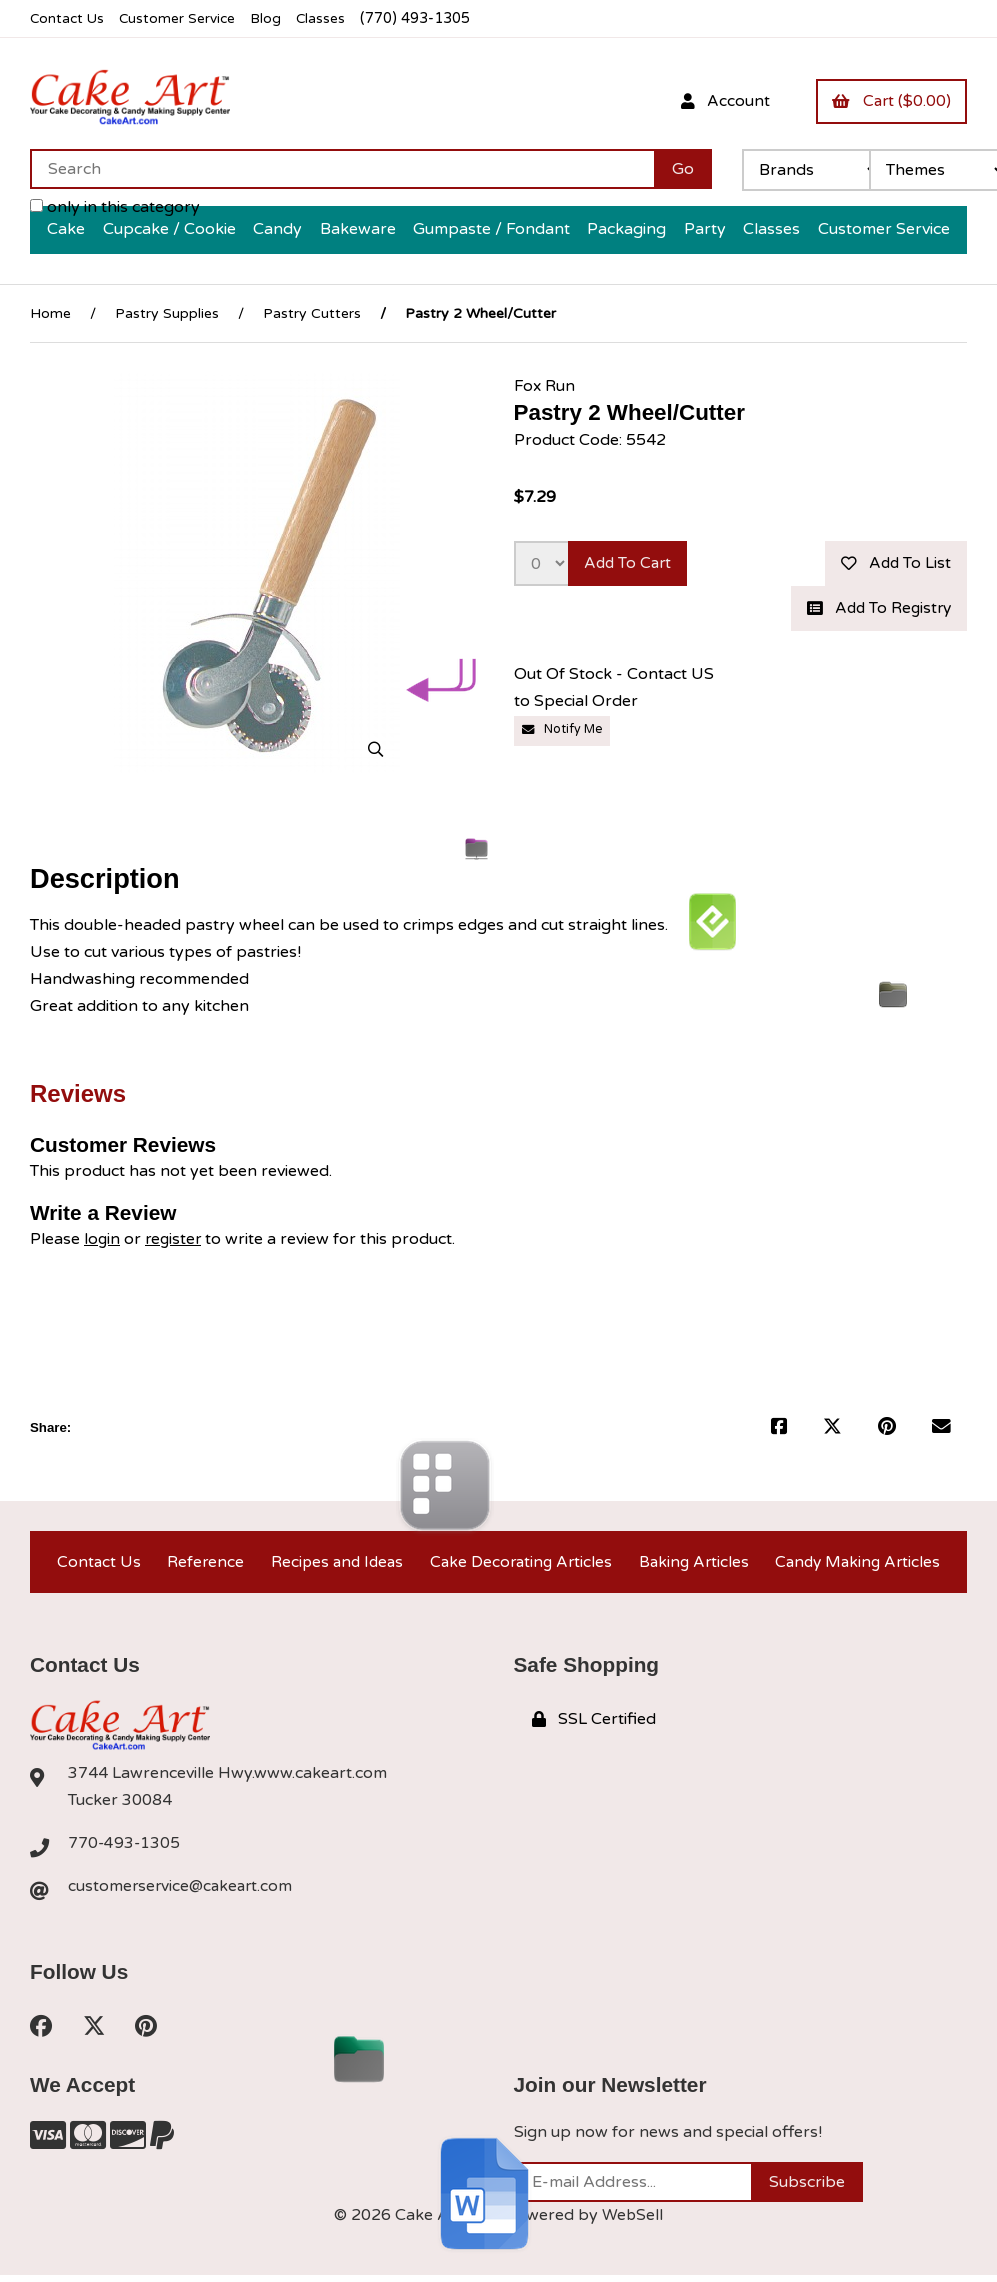 This screenshot has width=997, height=2282. I want to click on open a microsoft word document, so click(484, 2193).